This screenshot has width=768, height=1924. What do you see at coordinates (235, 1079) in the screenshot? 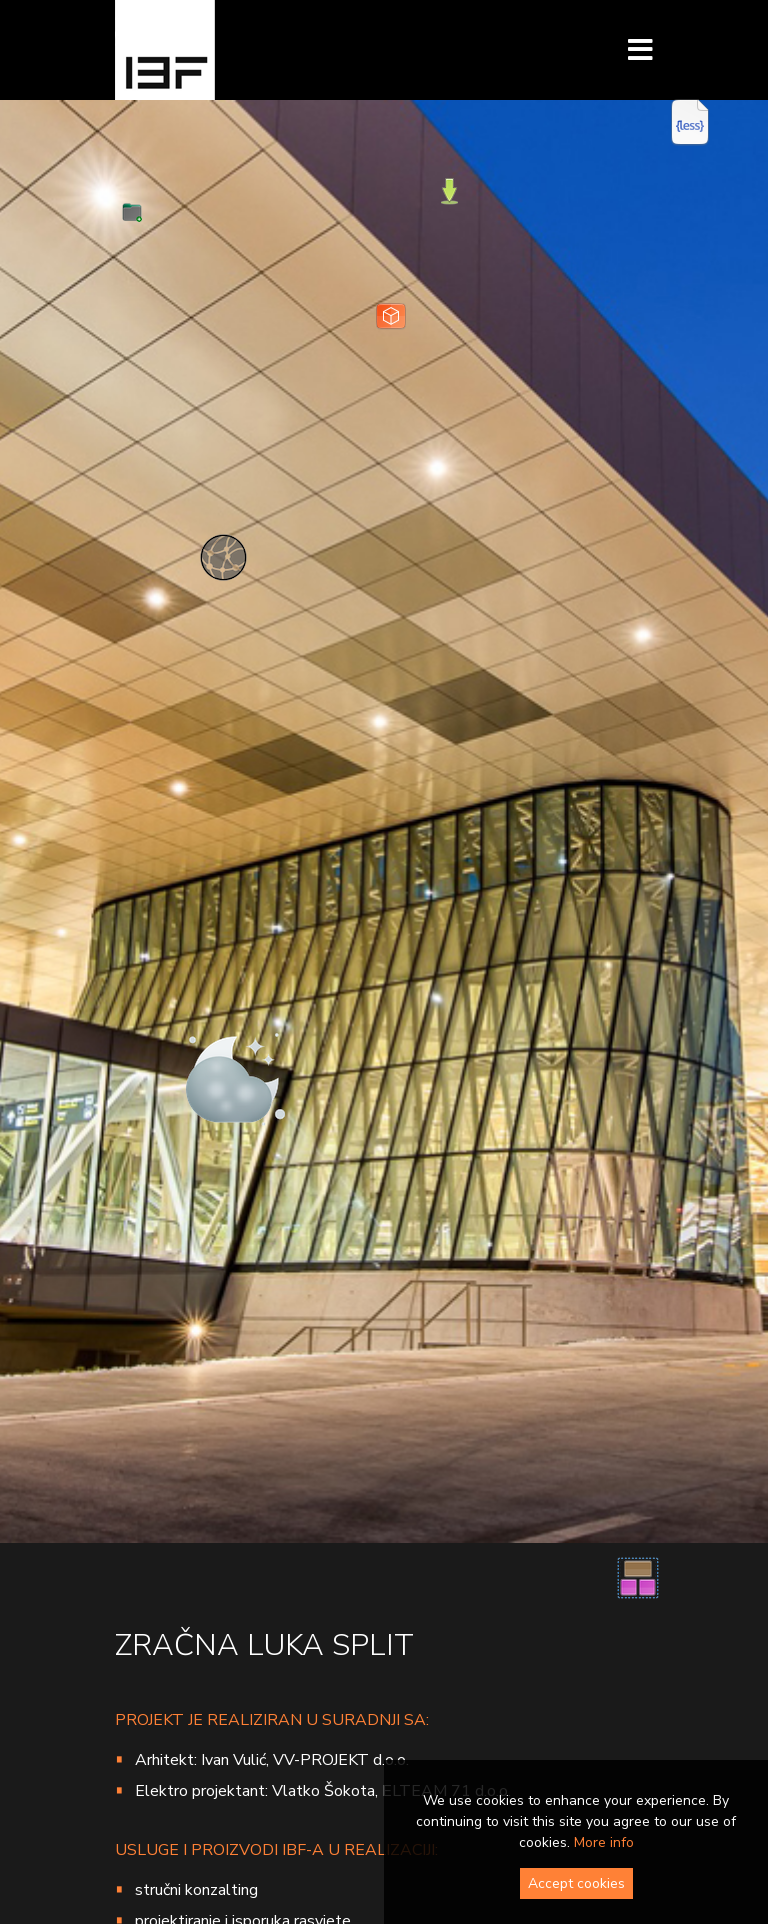
I see `indicates cloudy nighttime weather conditions` at bounding box center [235, 1079].